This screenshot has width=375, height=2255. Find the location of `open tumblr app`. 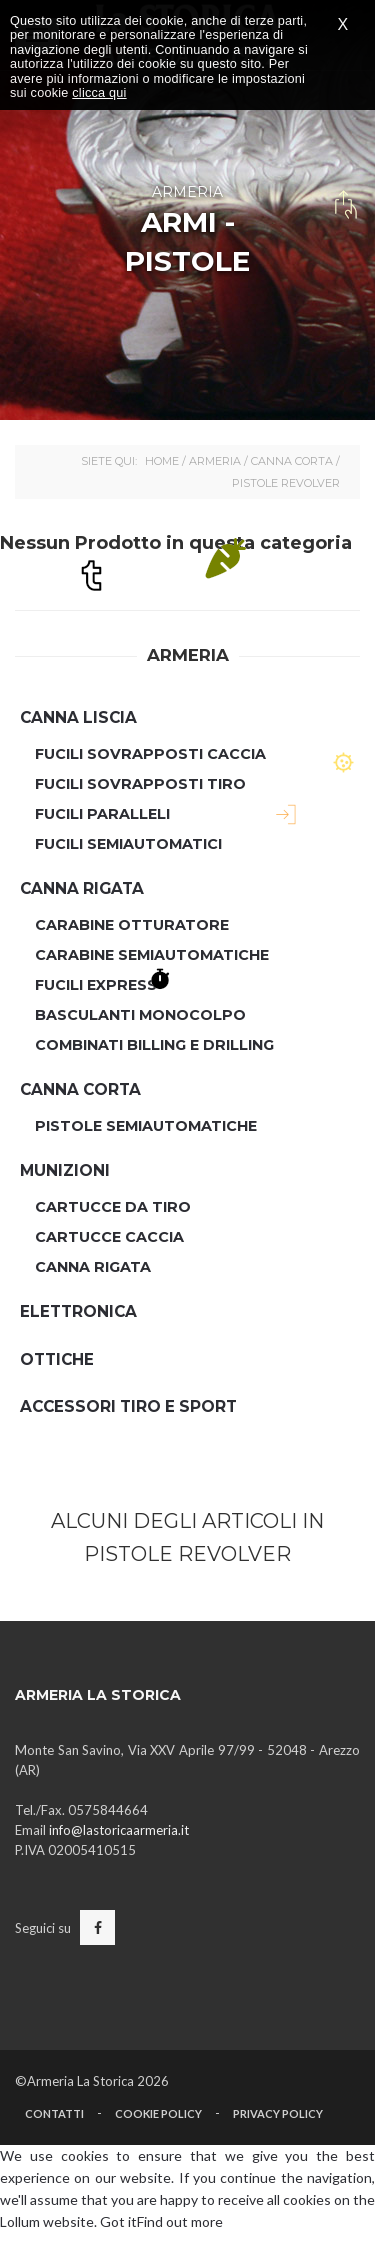

open tumblr app is located at coordinates (91, 575).